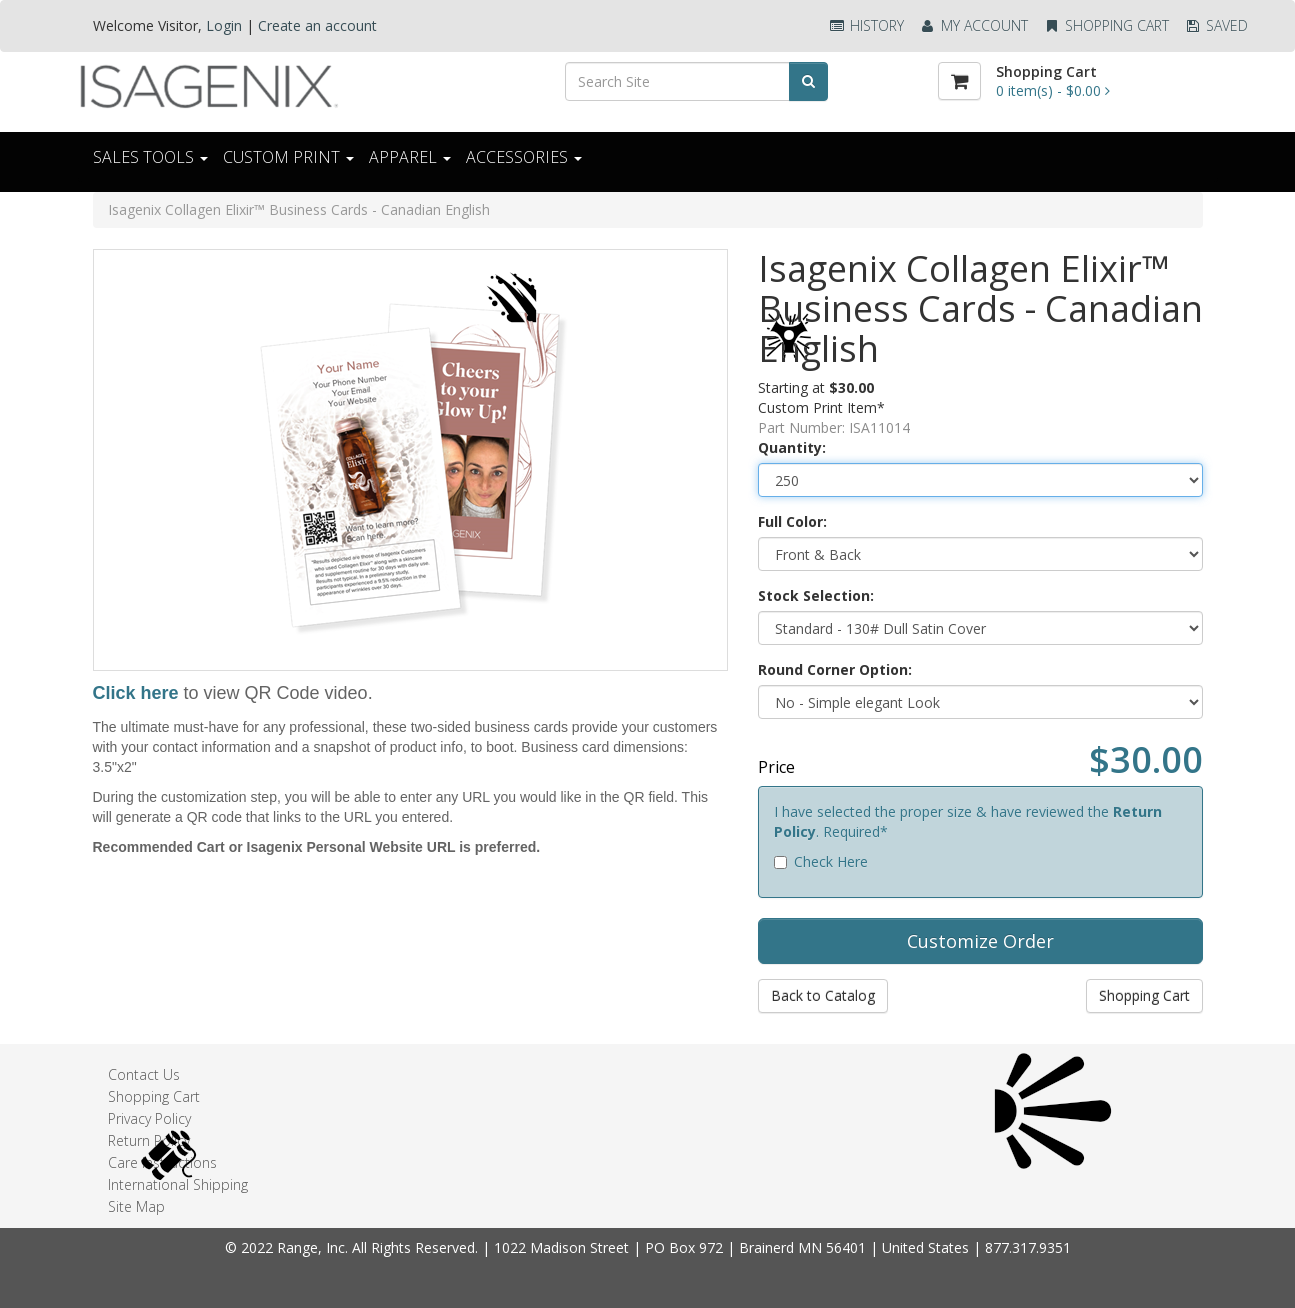 The image size is (1295, 1308). Describe the element at coordinates (1053, 1111) in the screenshot. I see `indicates a splash effect or impact animation` at that location.